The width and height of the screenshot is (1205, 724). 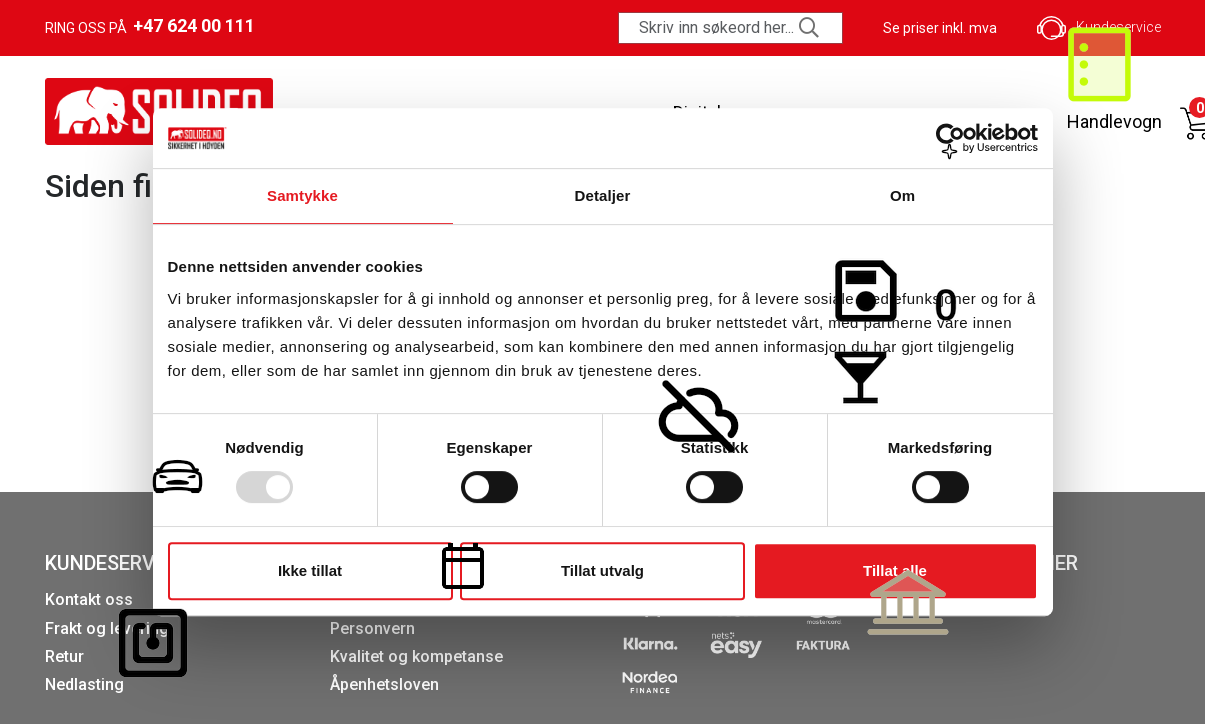 What do you see at coordinates (698, 416) in the screenshot?
I see `cloud sync or storage is unavailable` at bounding box center [698, 416].